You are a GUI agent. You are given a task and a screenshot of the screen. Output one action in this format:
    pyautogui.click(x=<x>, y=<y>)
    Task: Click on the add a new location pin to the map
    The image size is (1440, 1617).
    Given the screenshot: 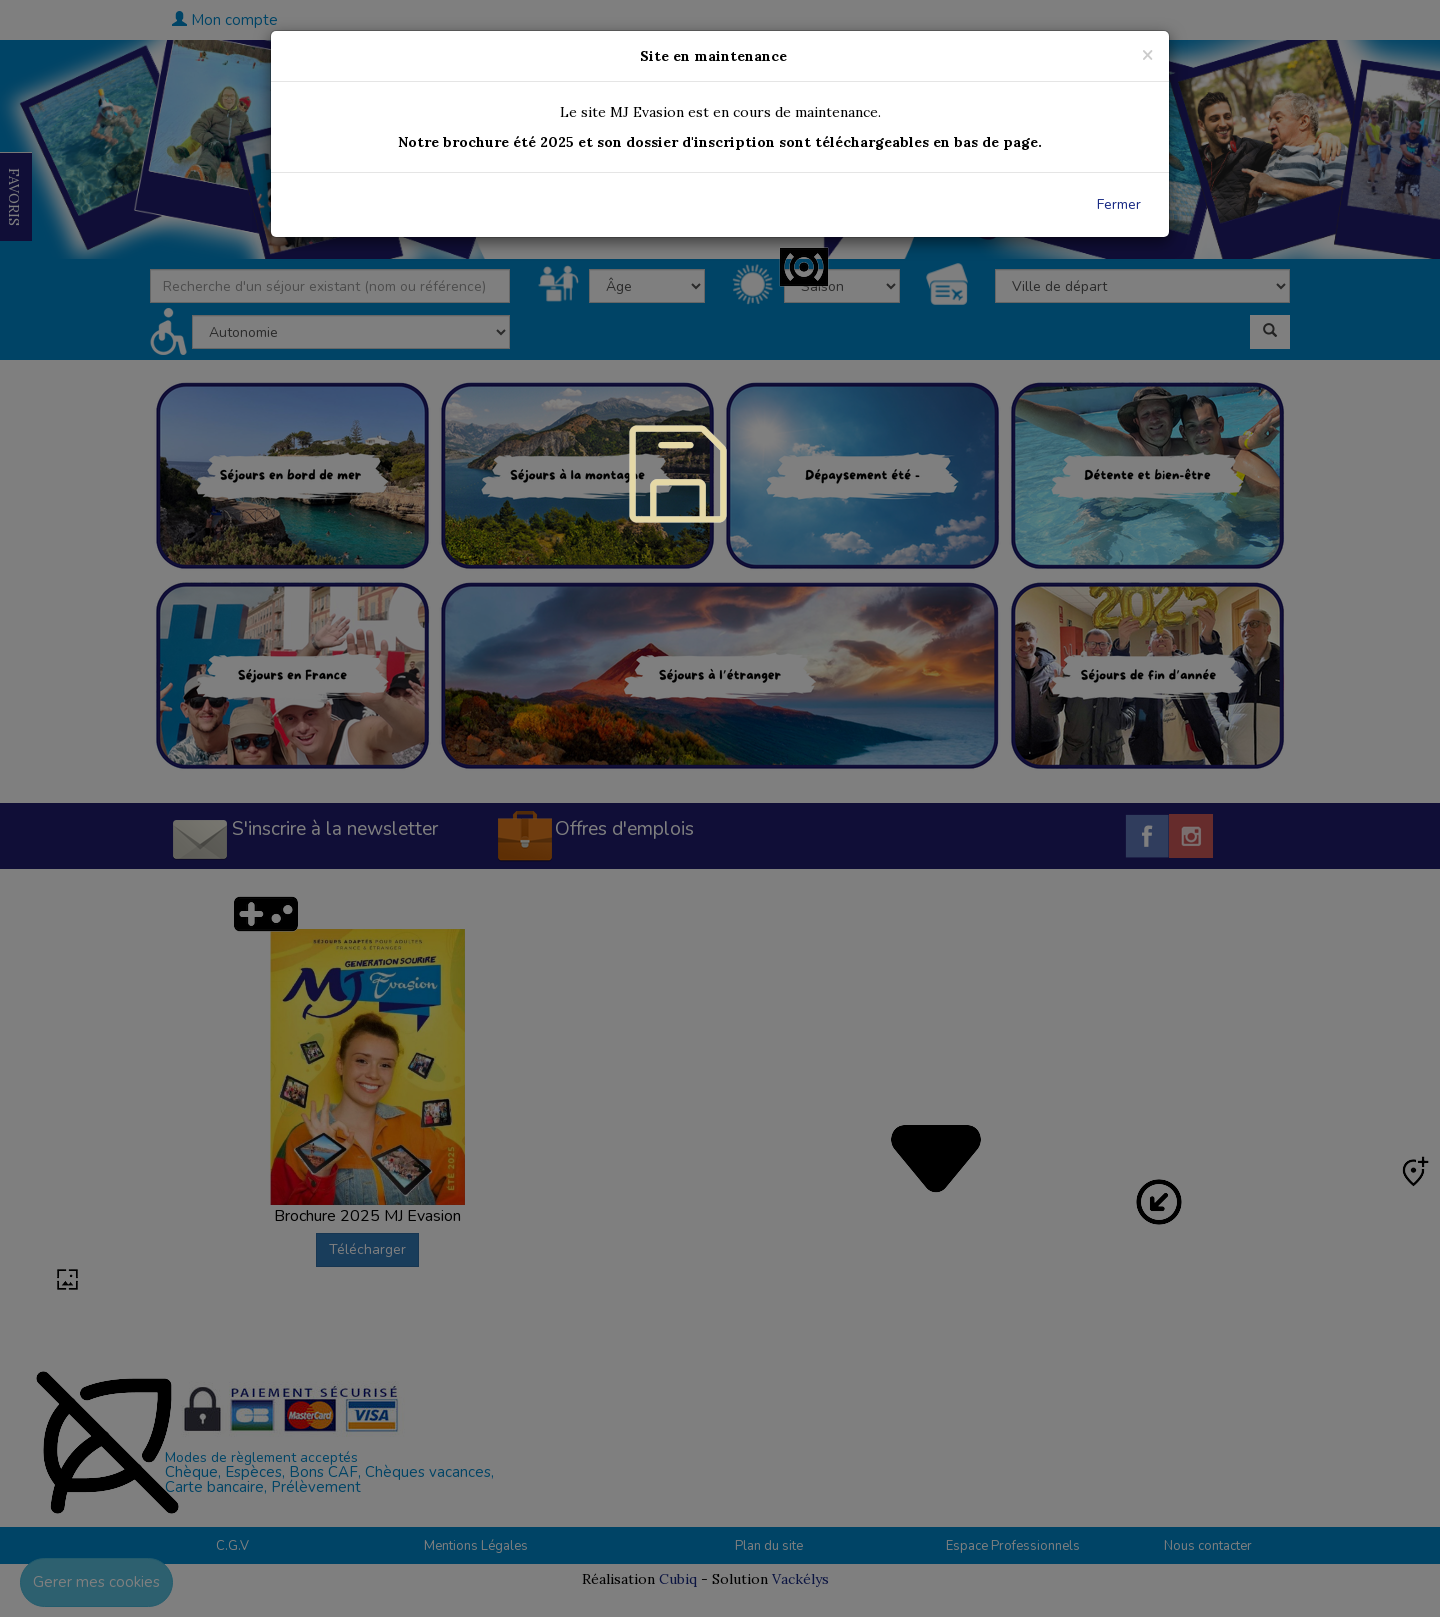 What is the action you would take?
    pyautogui.click(x=1413, y=1171)
    